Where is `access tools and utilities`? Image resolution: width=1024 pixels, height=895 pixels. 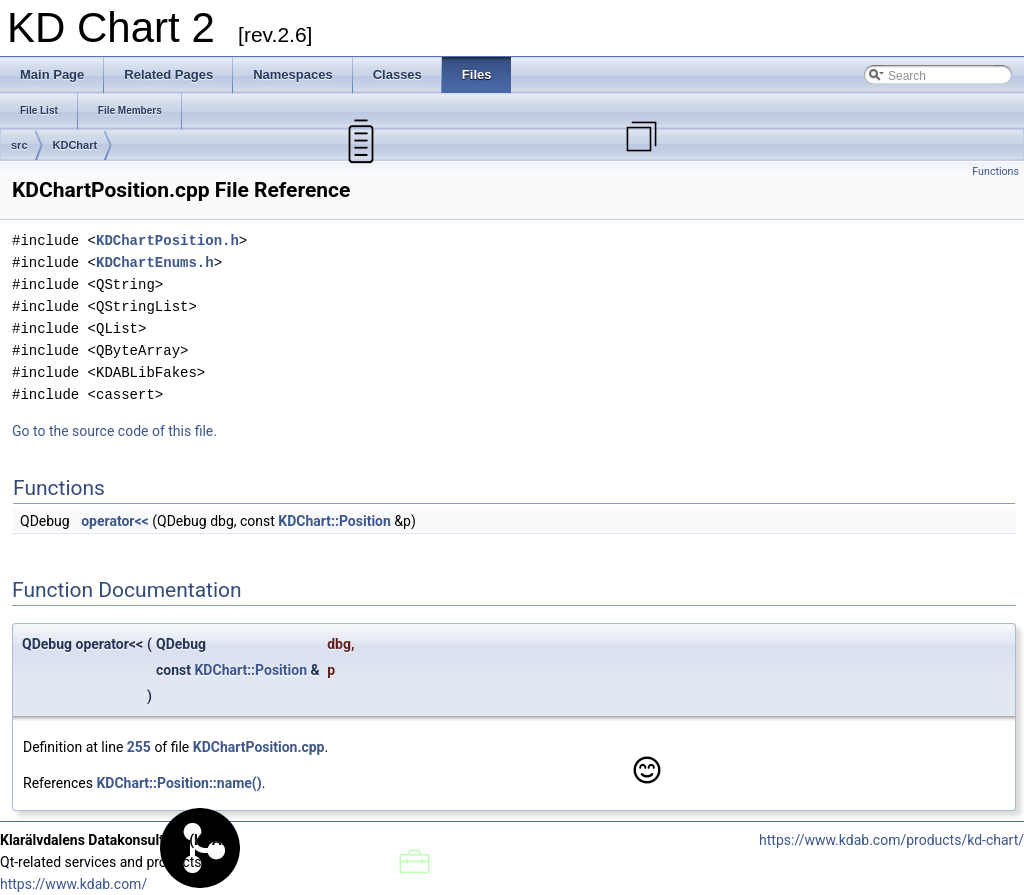
access tools and utilities is located at coordinates (414, 862).